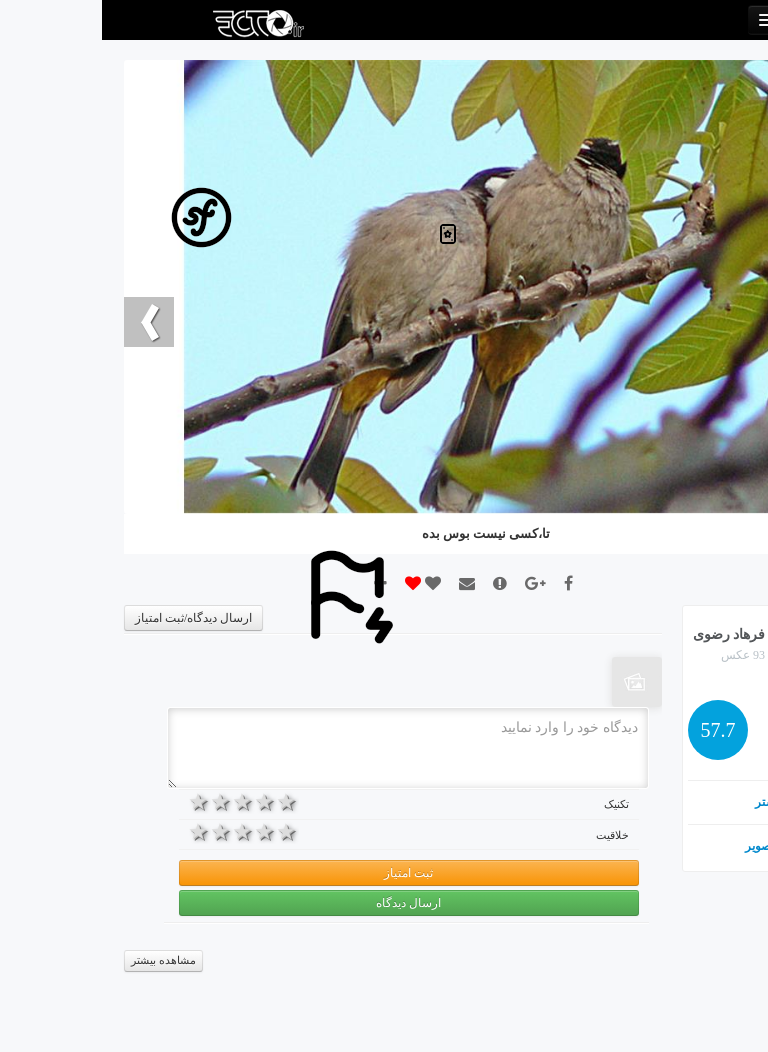  What do you see at coordinates (347, 593) in the screenshot?
I see `flag an item for urgent attention` at bounding box center [347, 593].